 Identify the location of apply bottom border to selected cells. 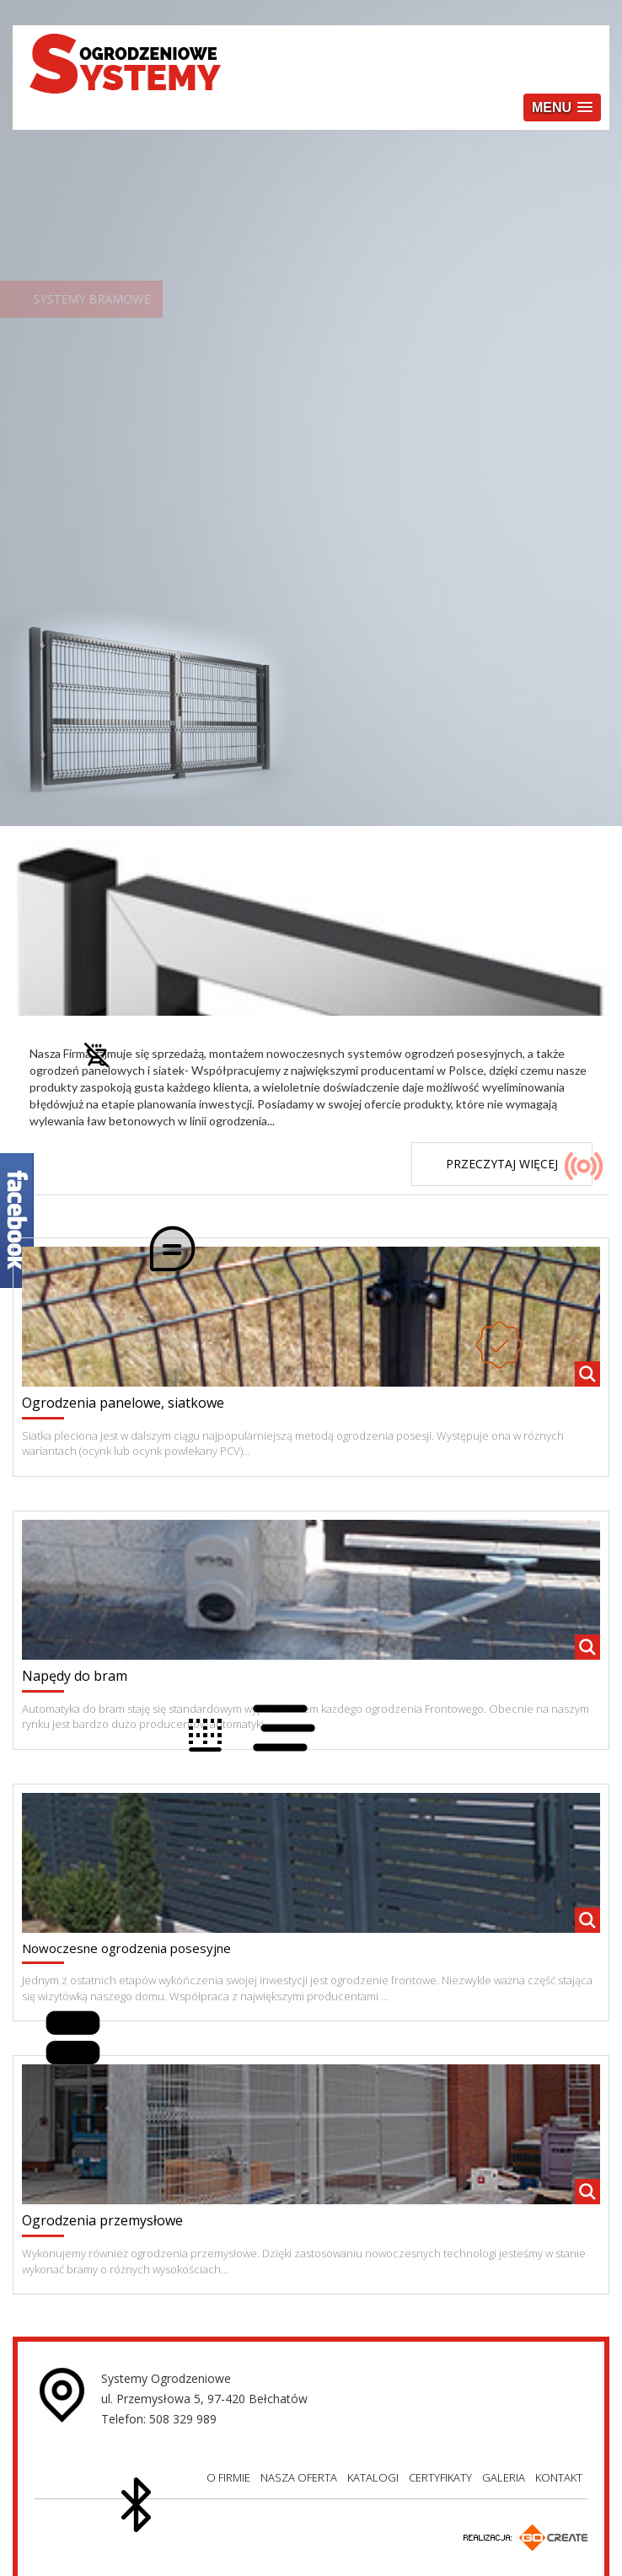
(205, 1735).